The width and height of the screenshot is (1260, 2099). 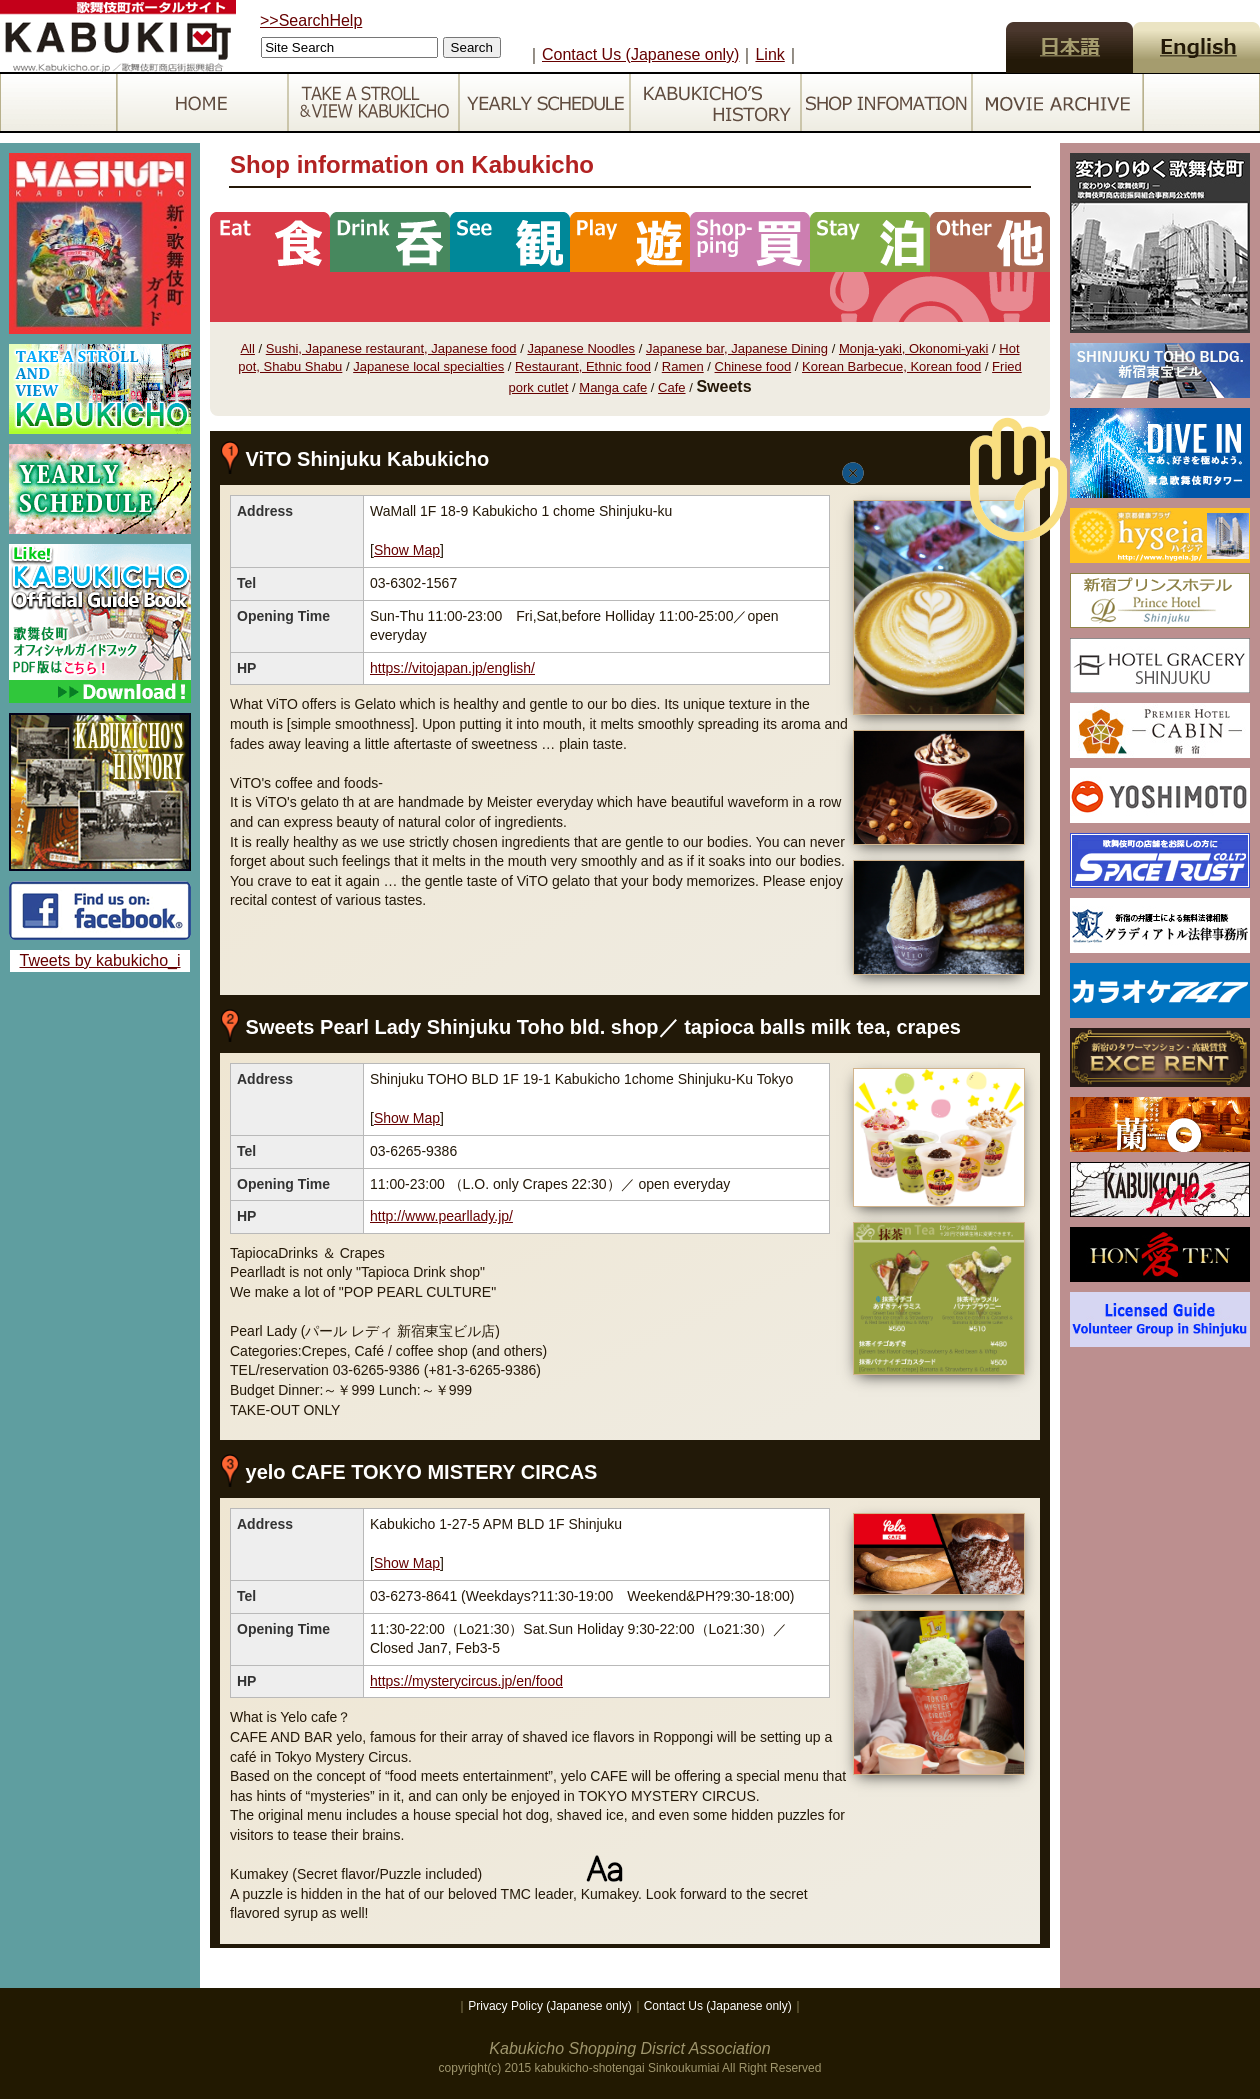 What do you see at coordinates (604, 1868) in the screenshot?
I see `adjust text or font settings` at bounding box center [604, 1868].